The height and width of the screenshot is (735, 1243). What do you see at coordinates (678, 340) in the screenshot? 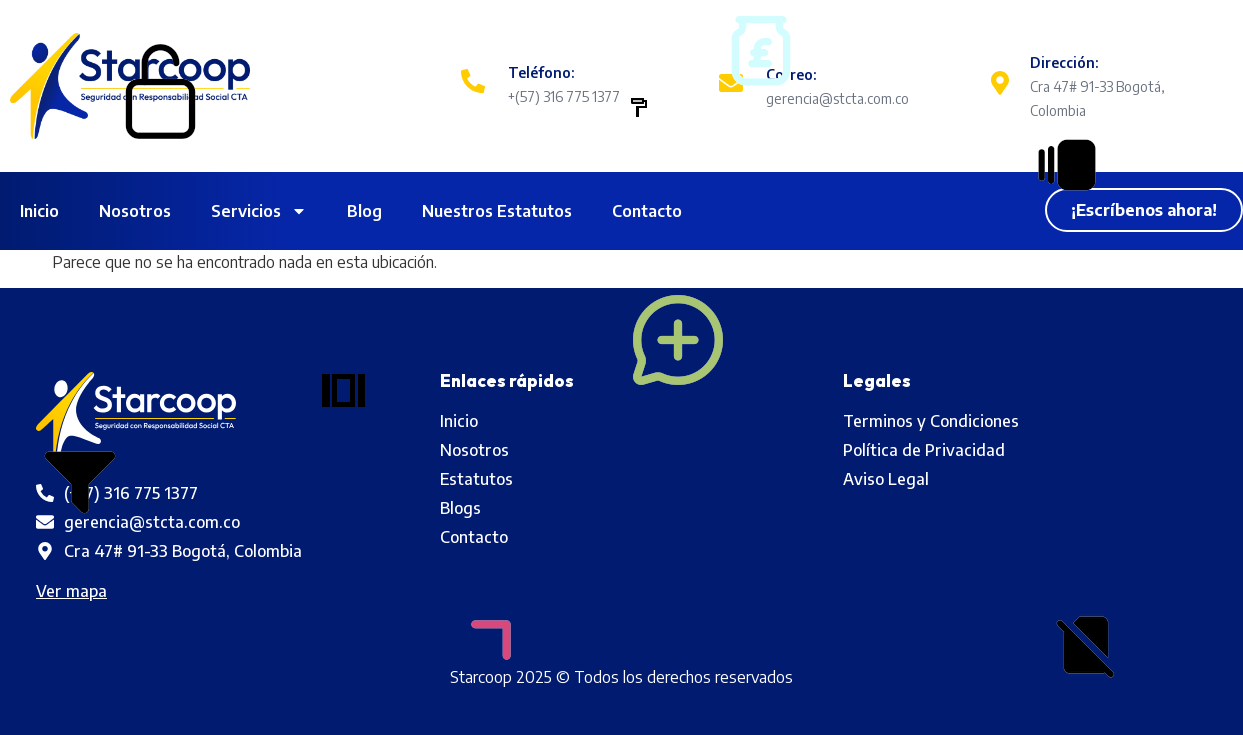
I see `start a new conversation` at bounding box center [678, 340].